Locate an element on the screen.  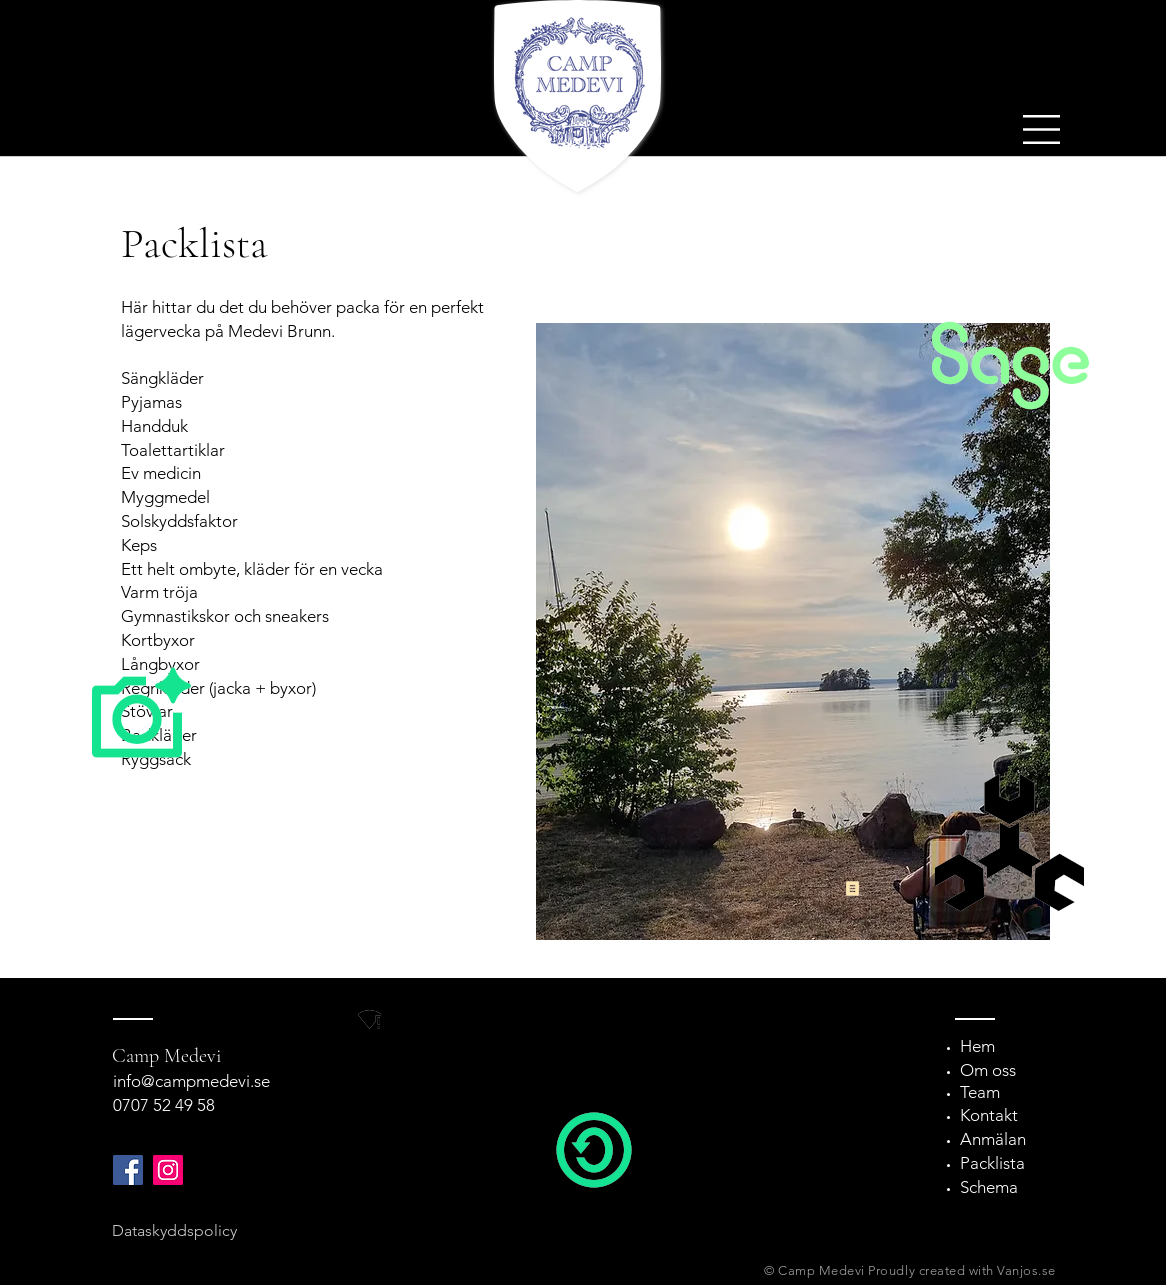
activate AI-powered camera features is located at coordinates (137, 717).